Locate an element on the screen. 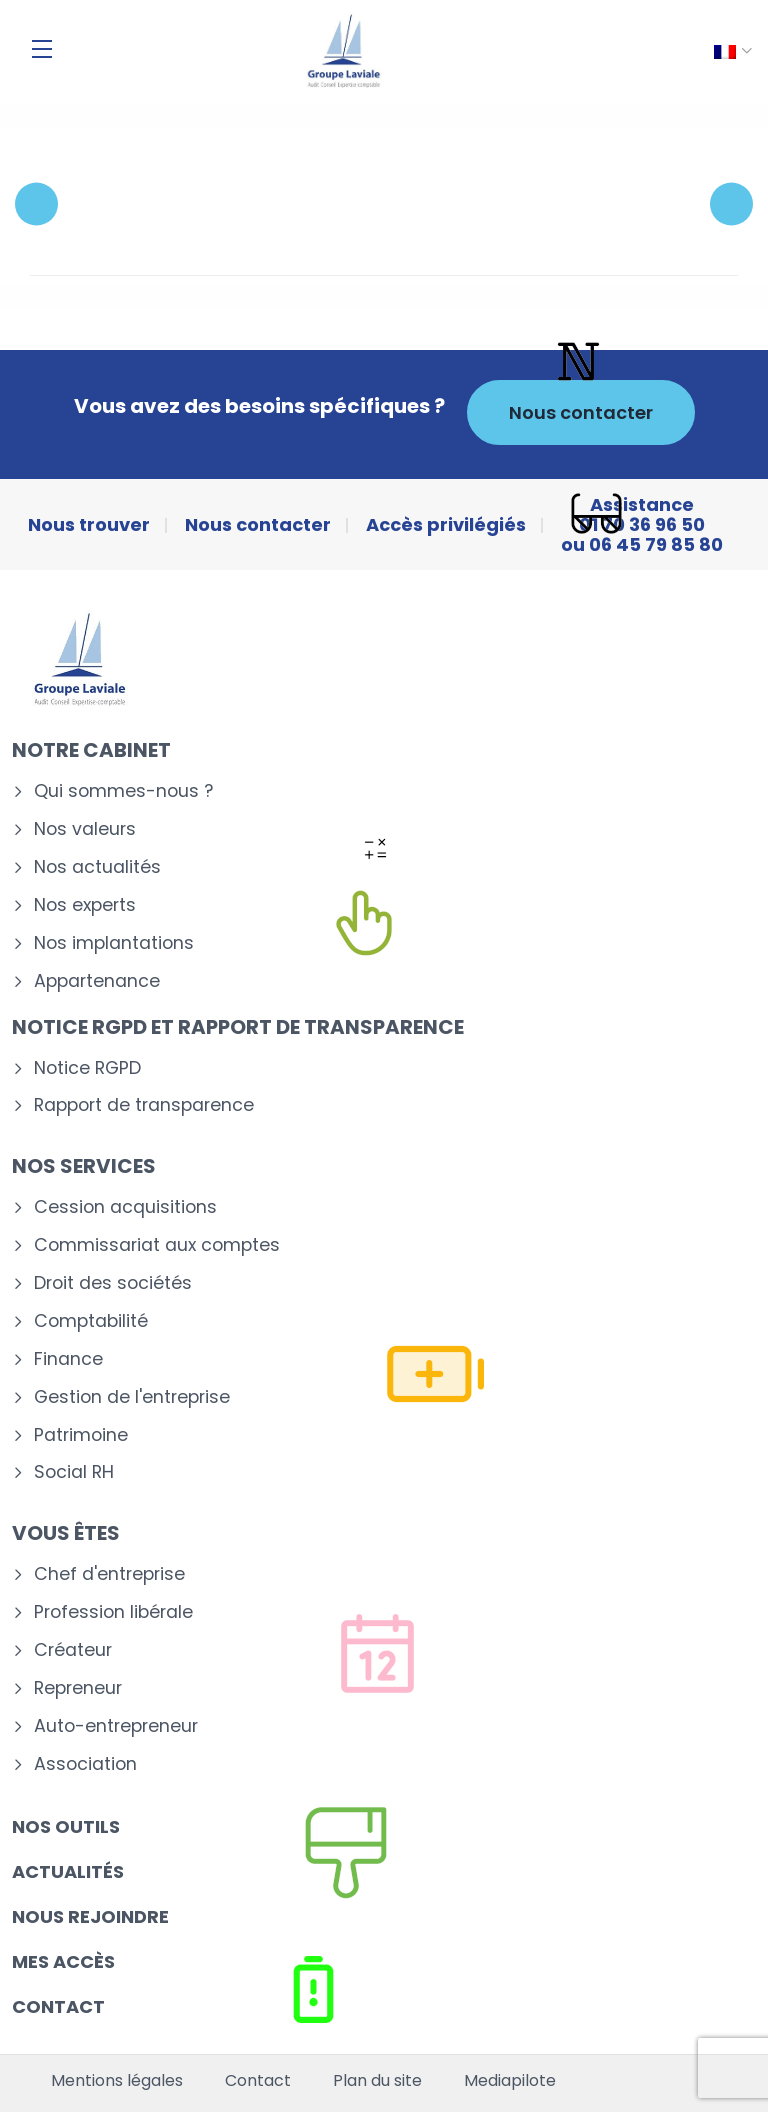 This screenshot has height=2112, width=768. indicates low battery warning is located at coordinates (313, 1989).